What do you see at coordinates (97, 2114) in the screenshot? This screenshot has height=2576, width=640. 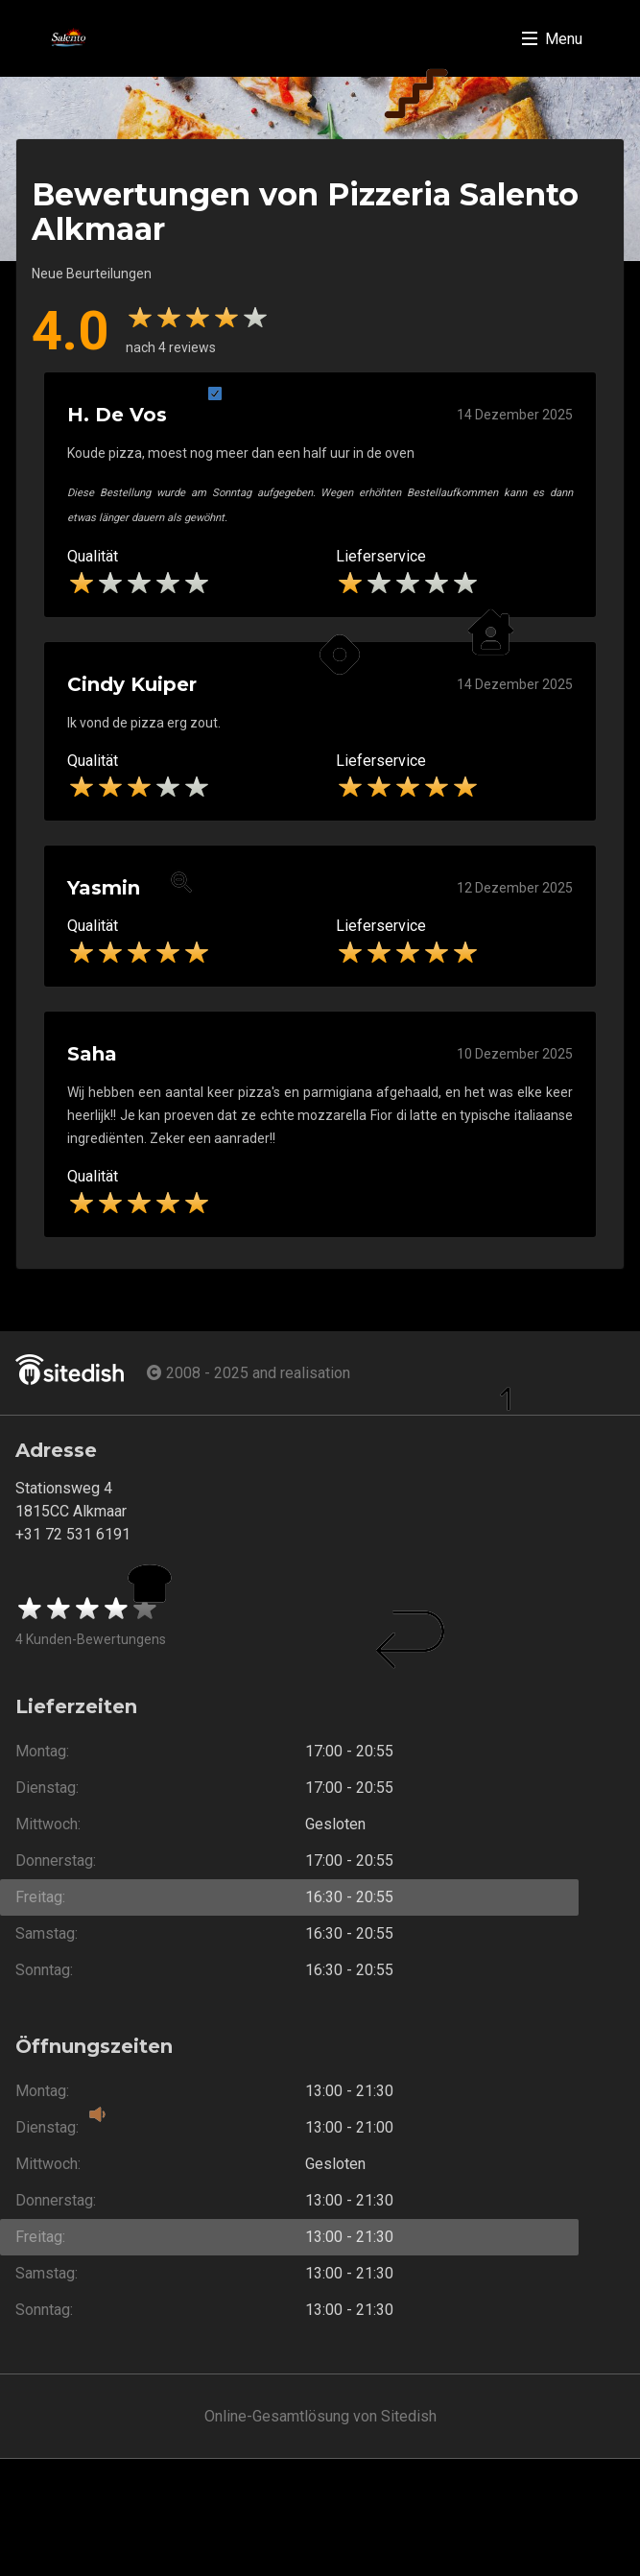 I see `decrease audio volume` at bounding box center [97, 2114].